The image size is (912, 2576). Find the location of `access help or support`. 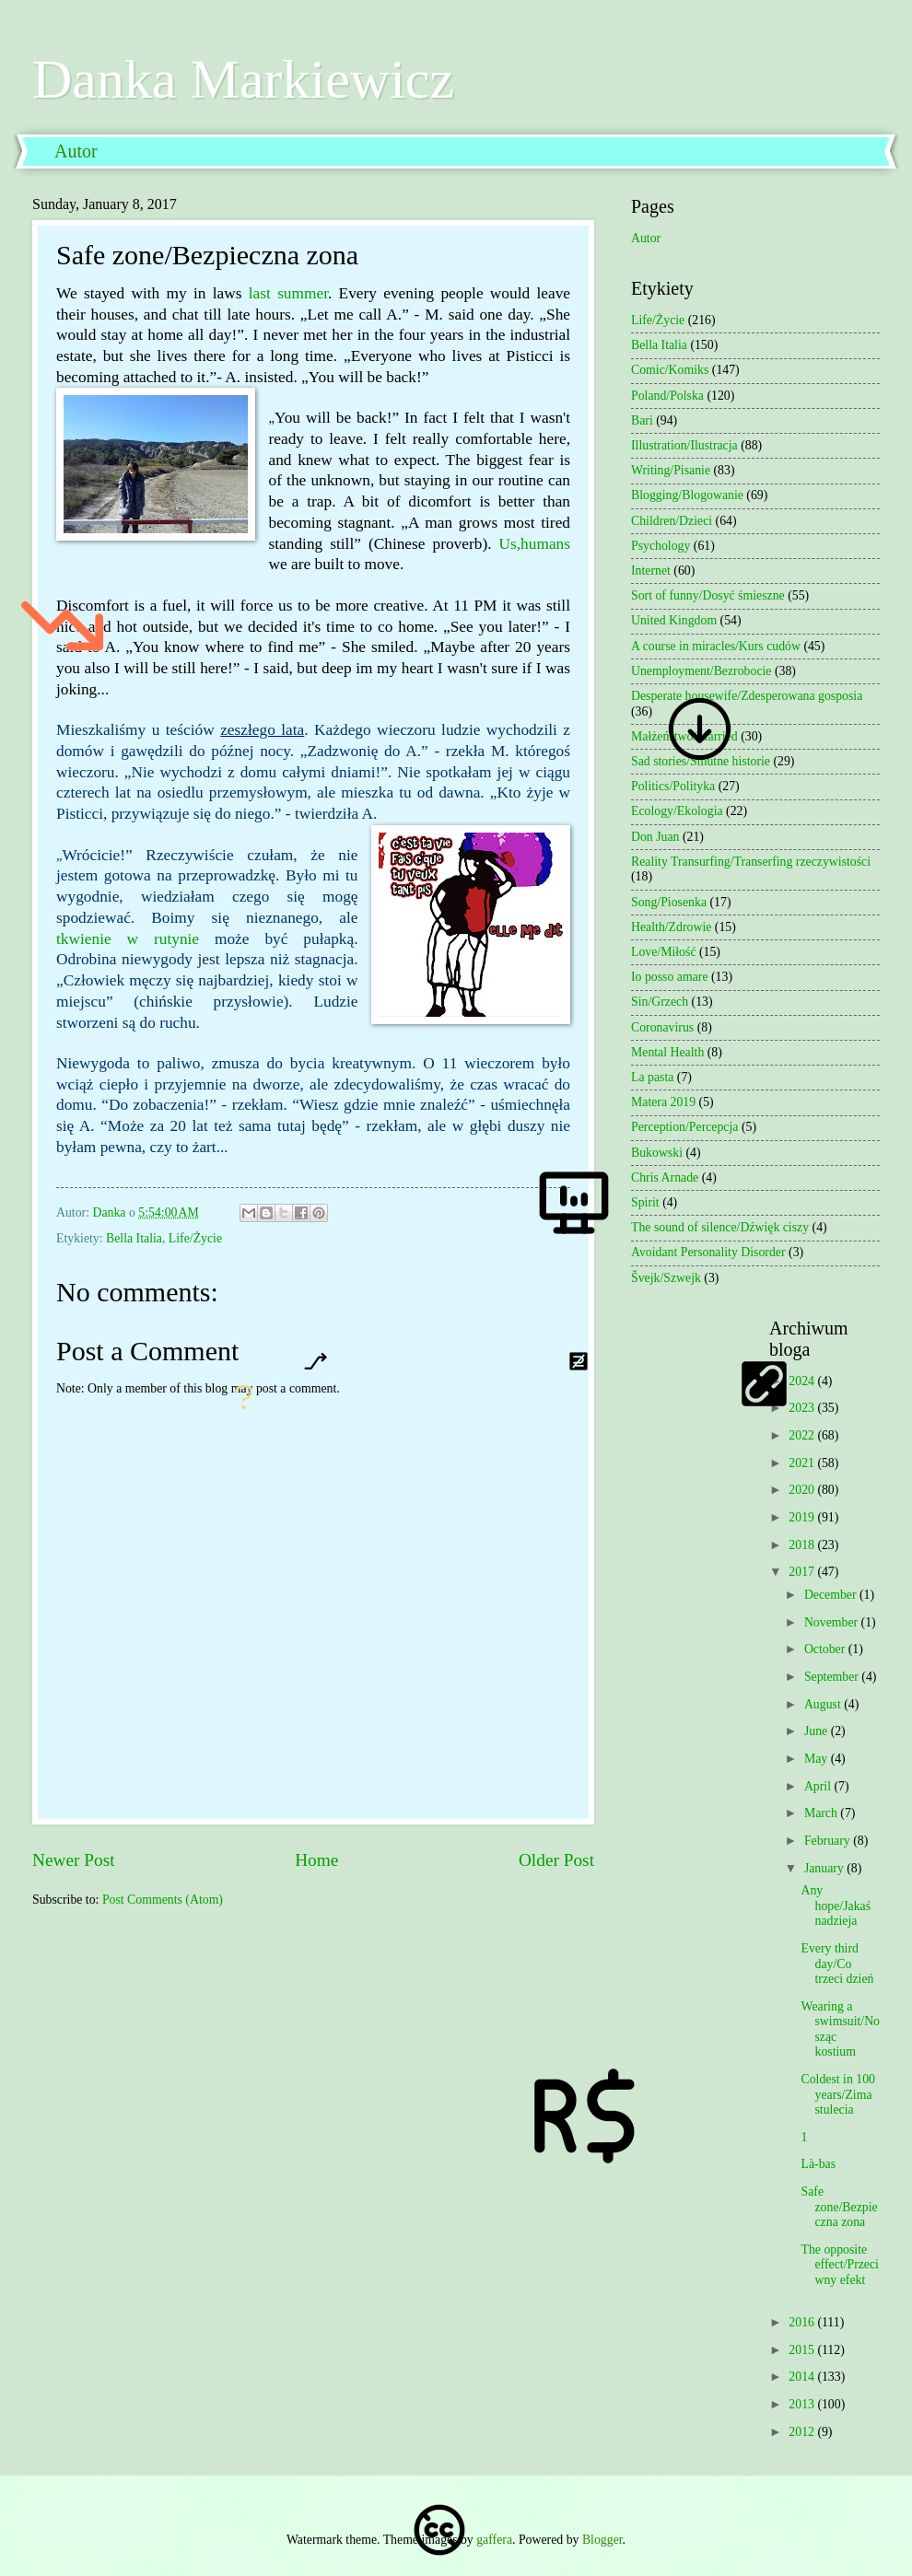

access help or support is located at coordinates (243, 1396).